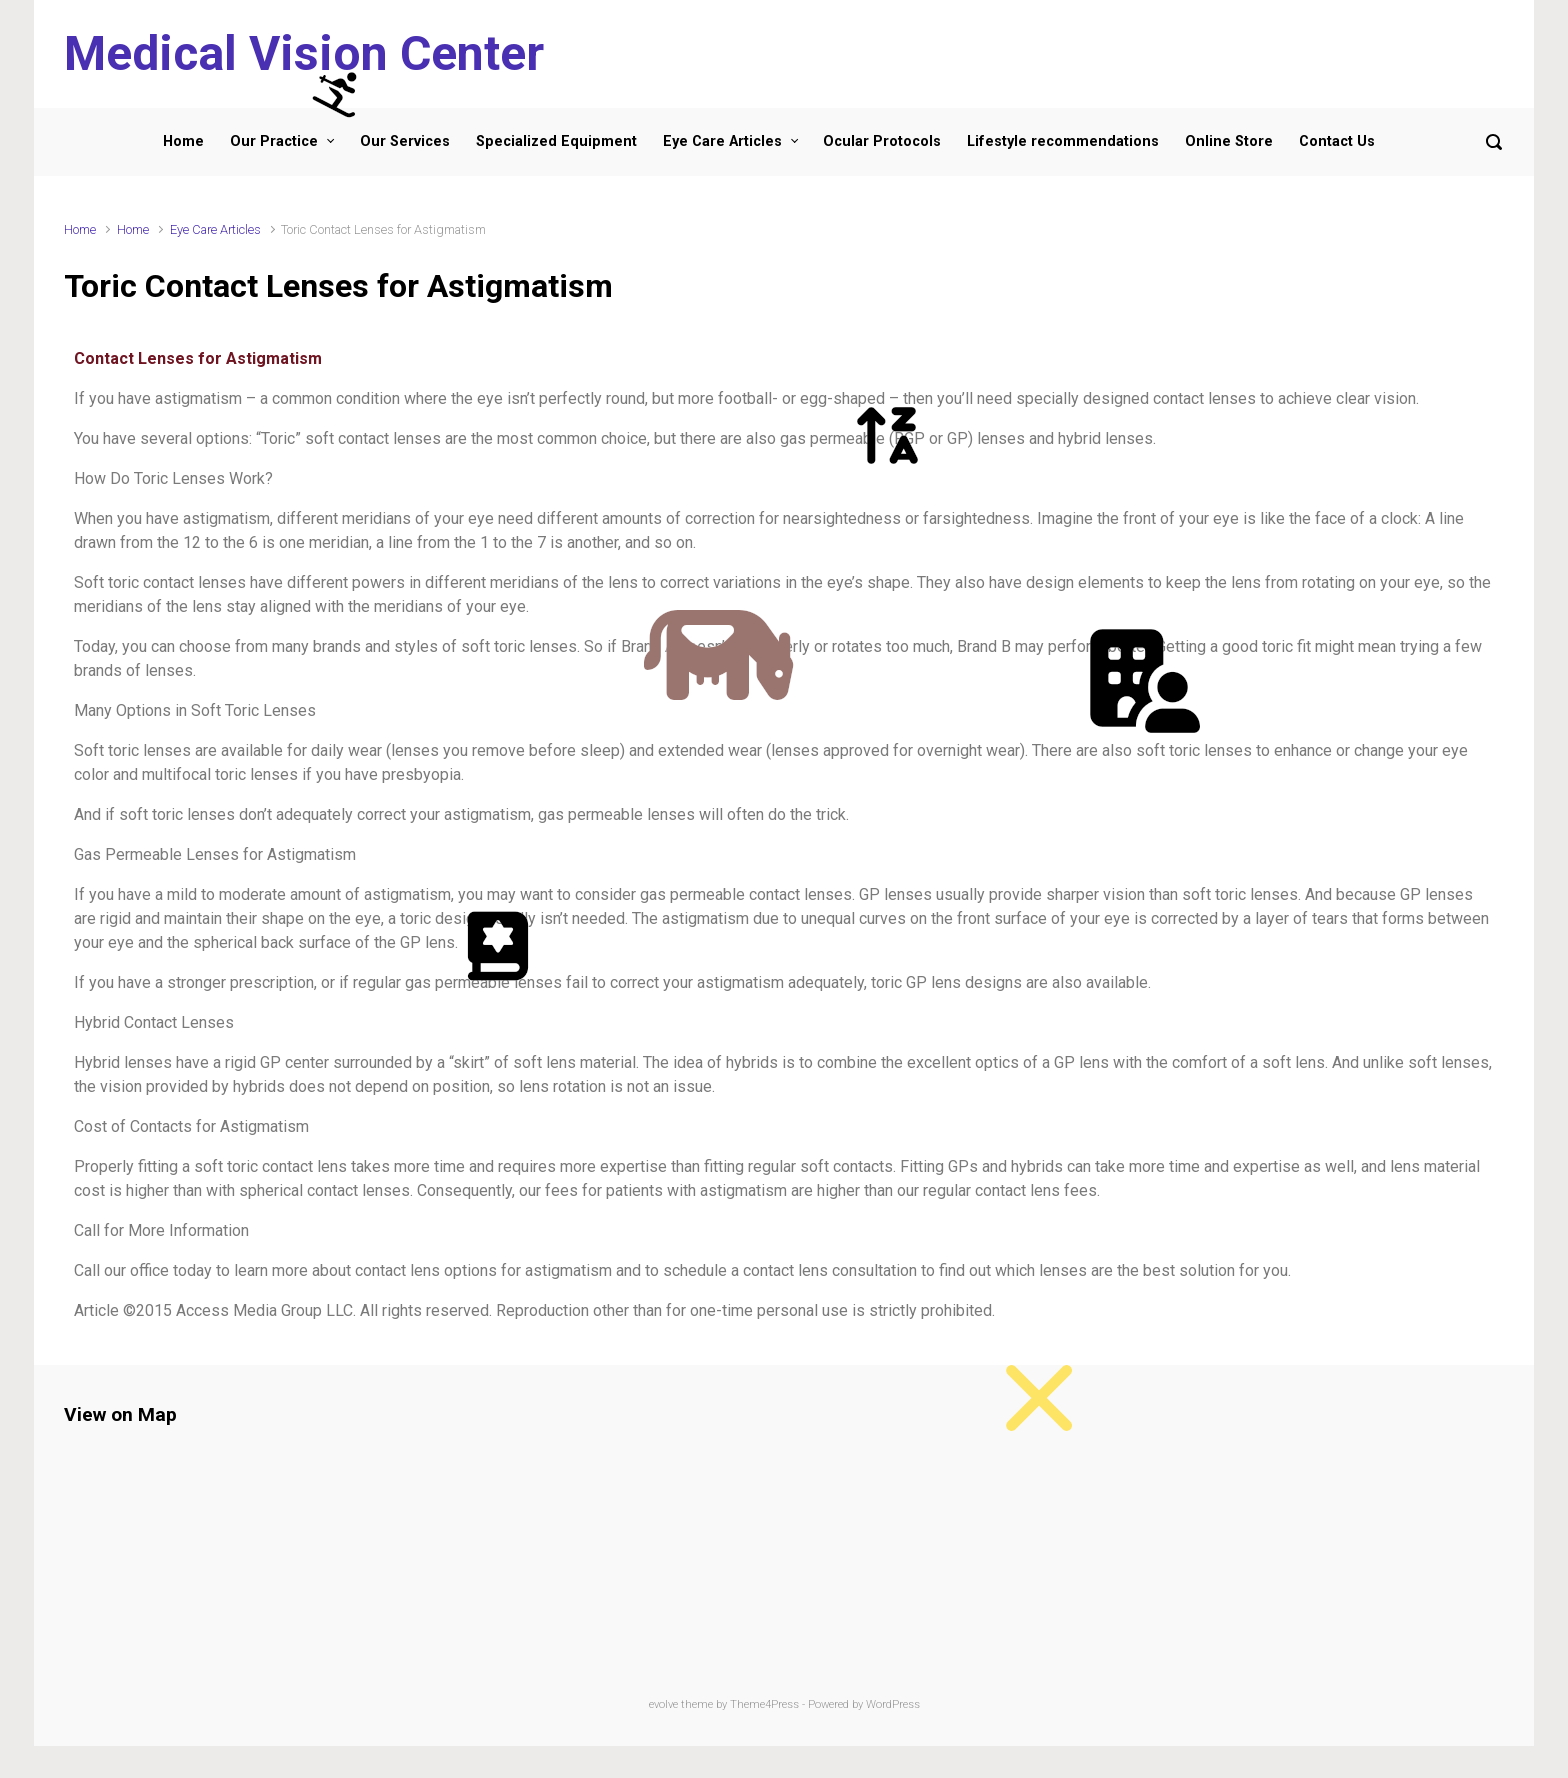  I want to click on access skiing or winter sports information, so click(336, 93).